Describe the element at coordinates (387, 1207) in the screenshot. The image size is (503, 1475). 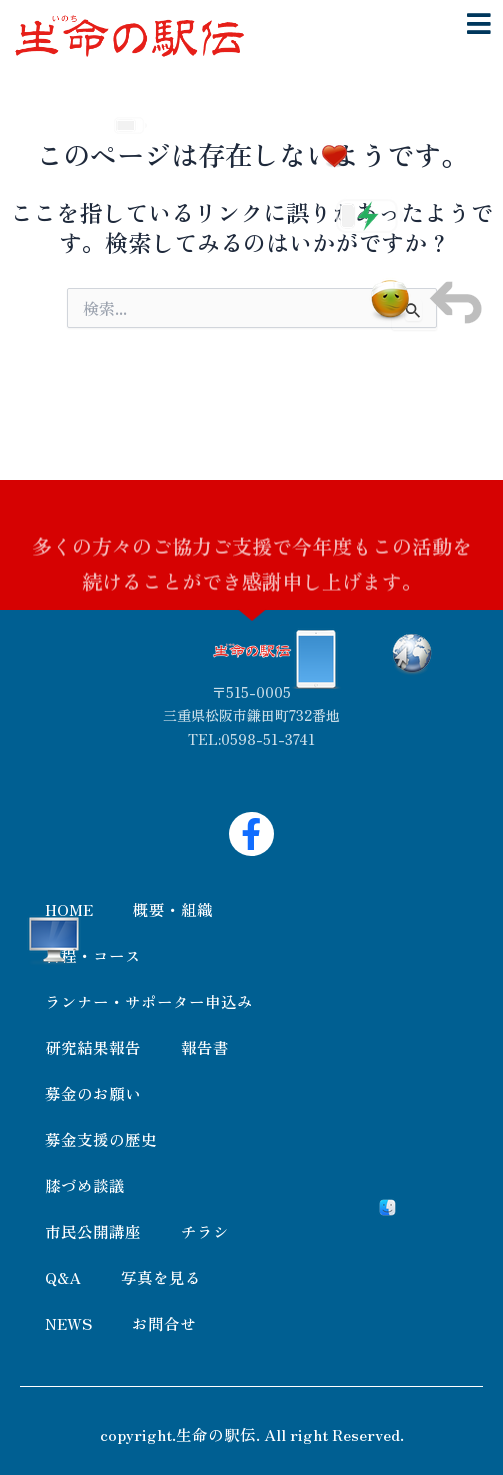
I see `open Finder to browse files and folders` at that location.